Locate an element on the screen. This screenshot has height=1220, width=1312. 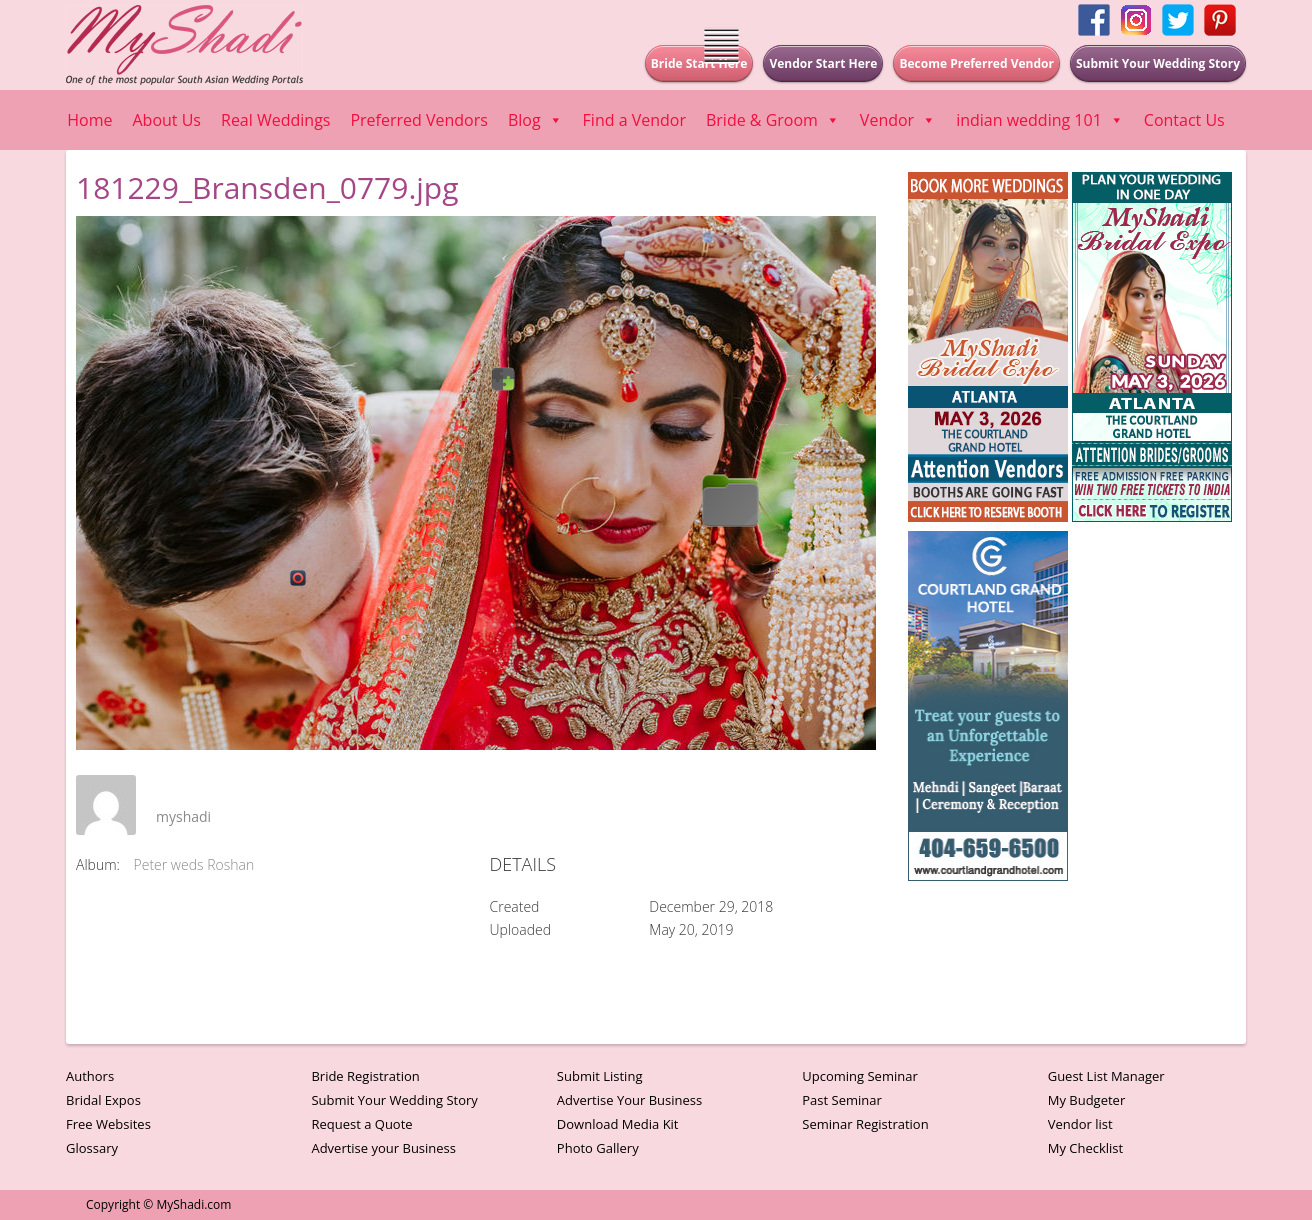
justify text to fill the full width is located at coordinates (721, 46).